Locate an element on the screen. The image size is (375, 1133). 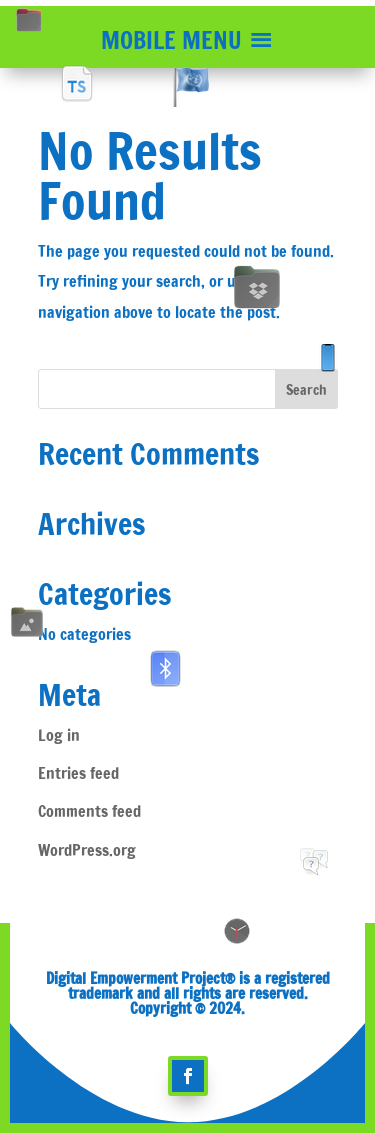
open the clocks application is located at coordinates (237, 931).